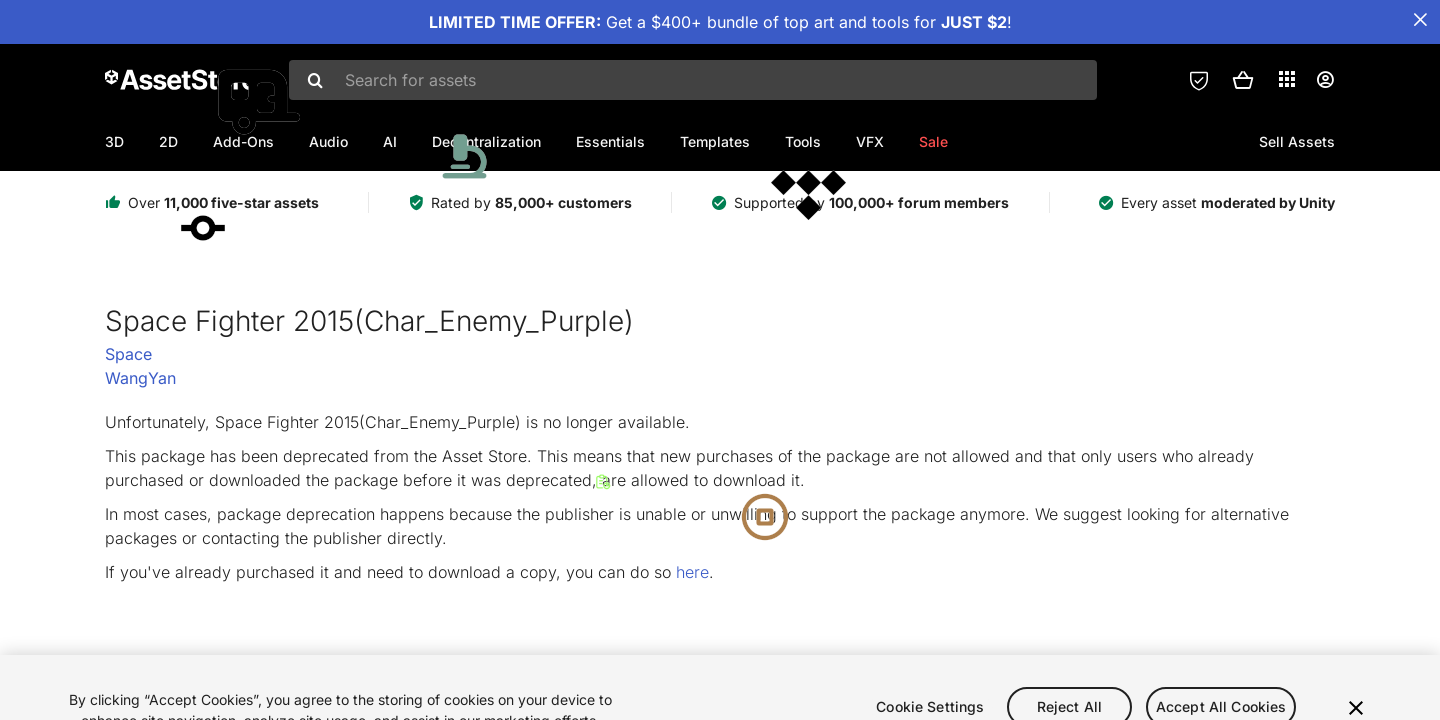 Image resolution: width=1440 pixels, height=720 pixels. I want to click on view report status or history, so click(602, 481).